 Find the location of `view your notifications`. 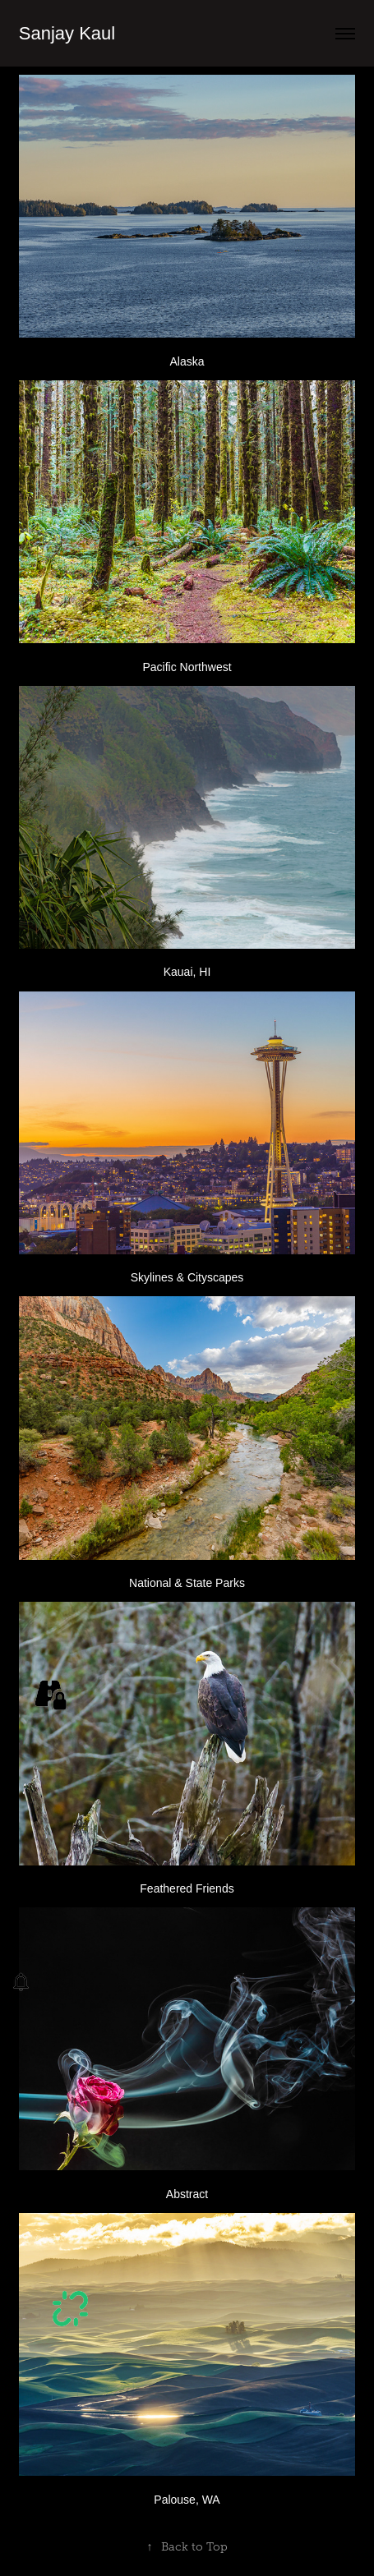

view your notifications is located at coordinates (21, 1981).